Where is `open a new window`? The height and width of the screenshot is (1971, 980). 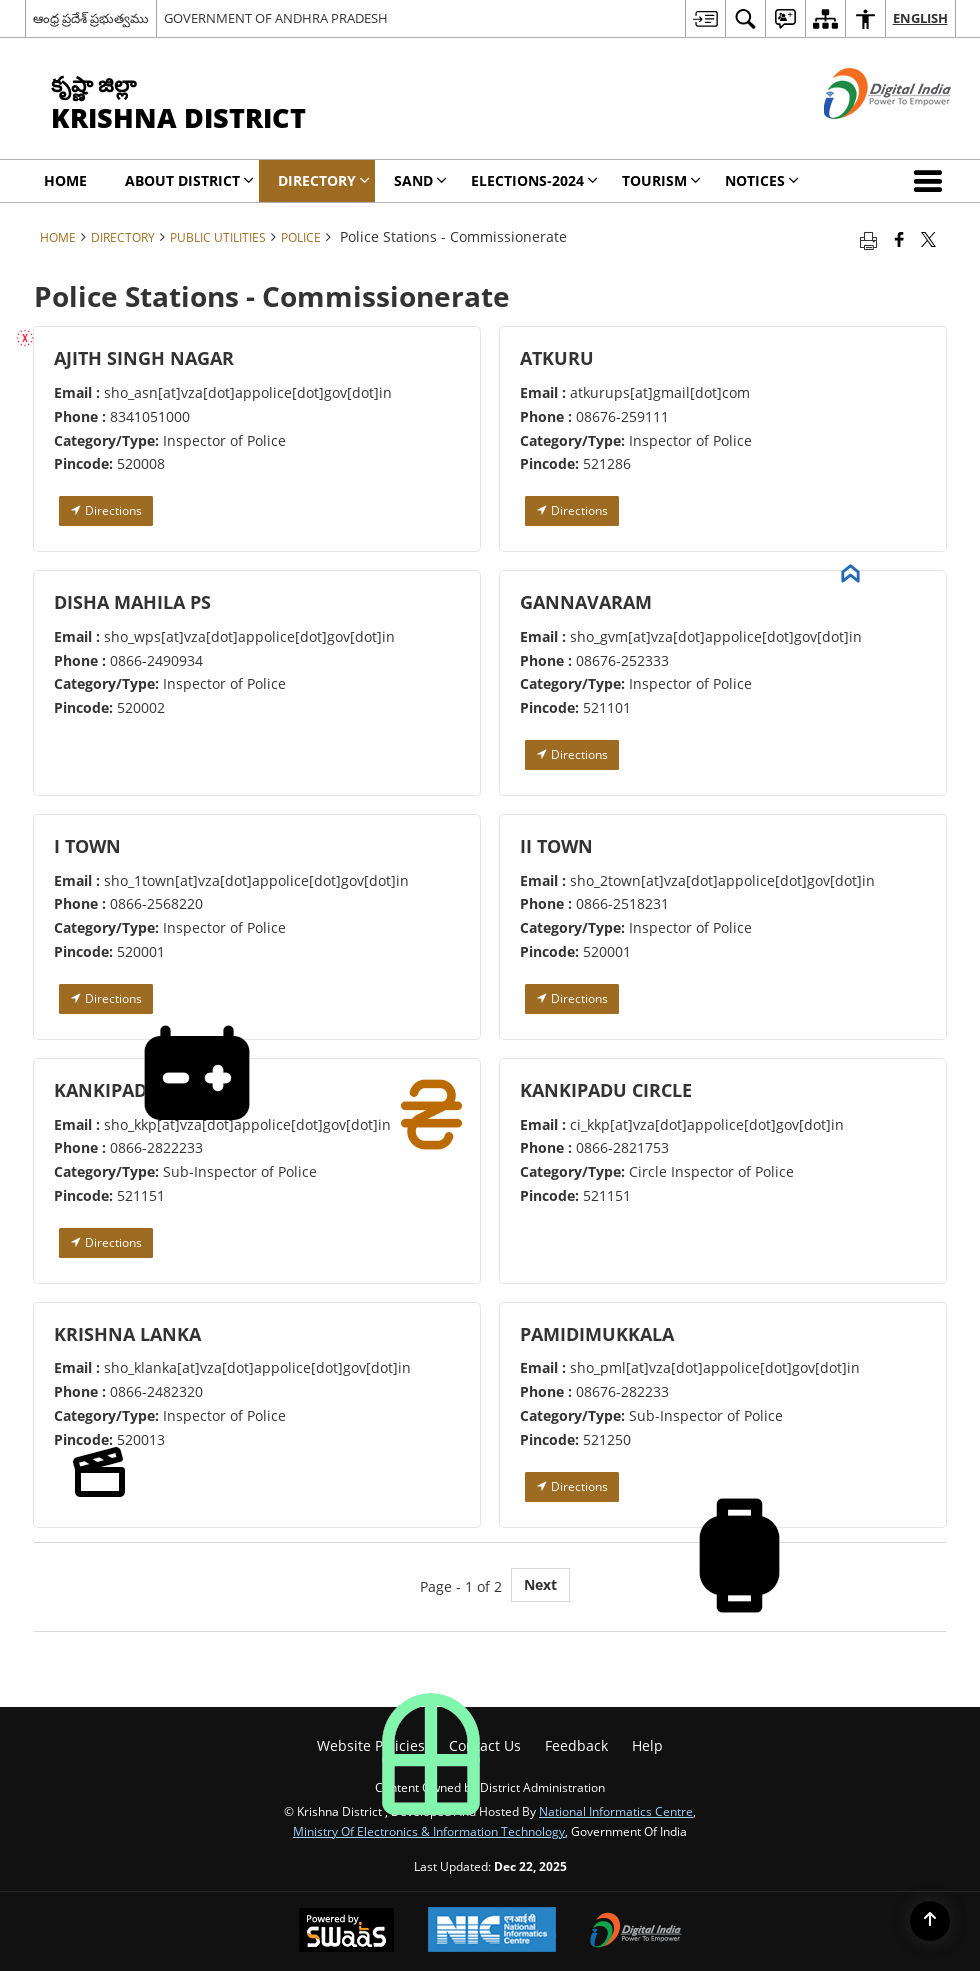 open a new window is located at coordinates (431, 1754).